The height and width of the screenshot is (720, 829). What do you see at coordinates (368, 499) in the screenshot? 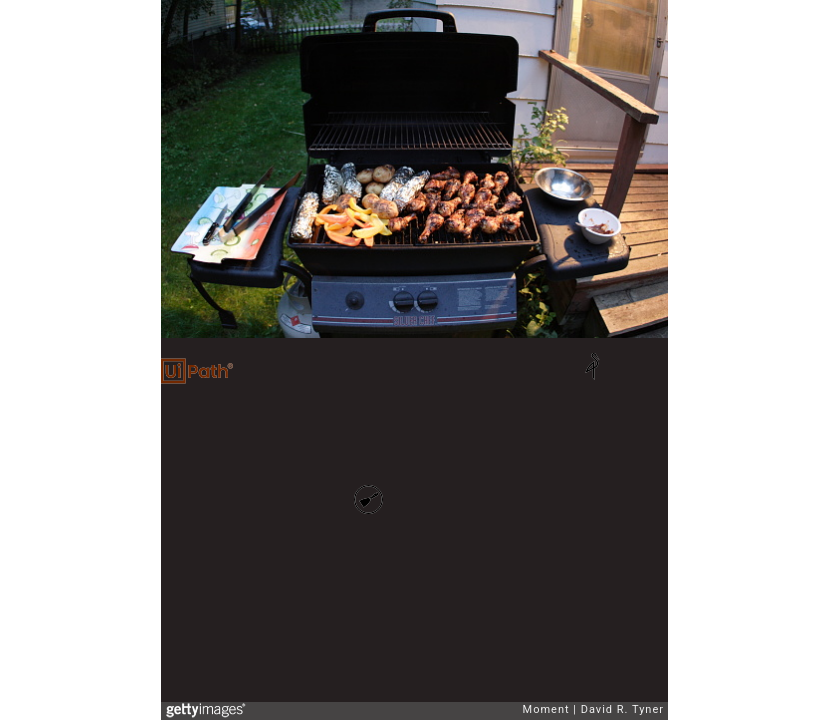
I see `Scrapy web scraping framework logo` at bounding box center [368, 499].